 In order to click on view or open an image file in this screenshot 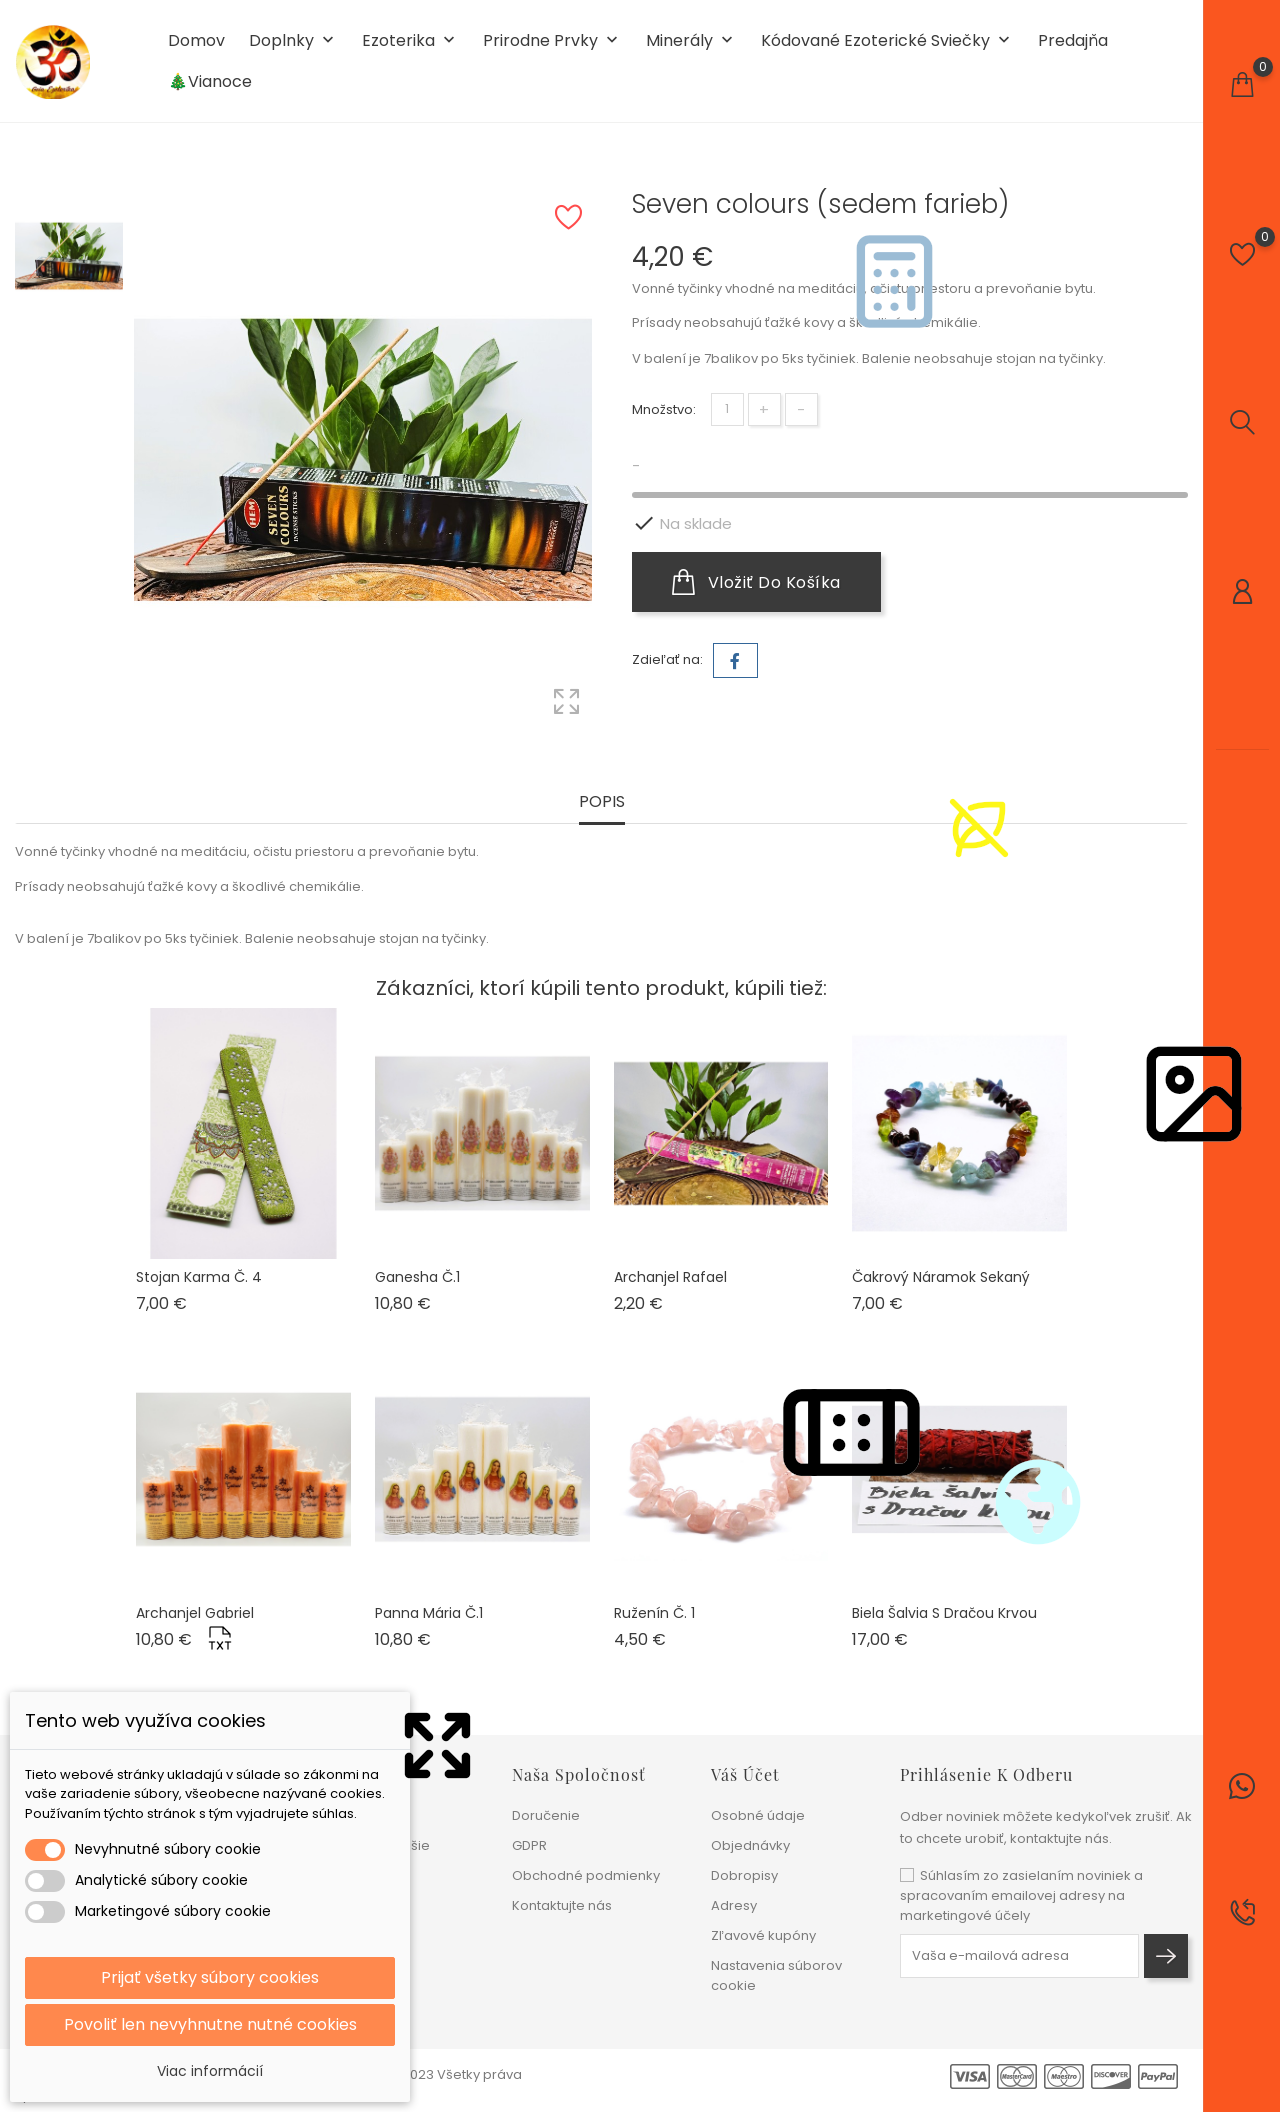, I will do `click(1194, 1094)`.